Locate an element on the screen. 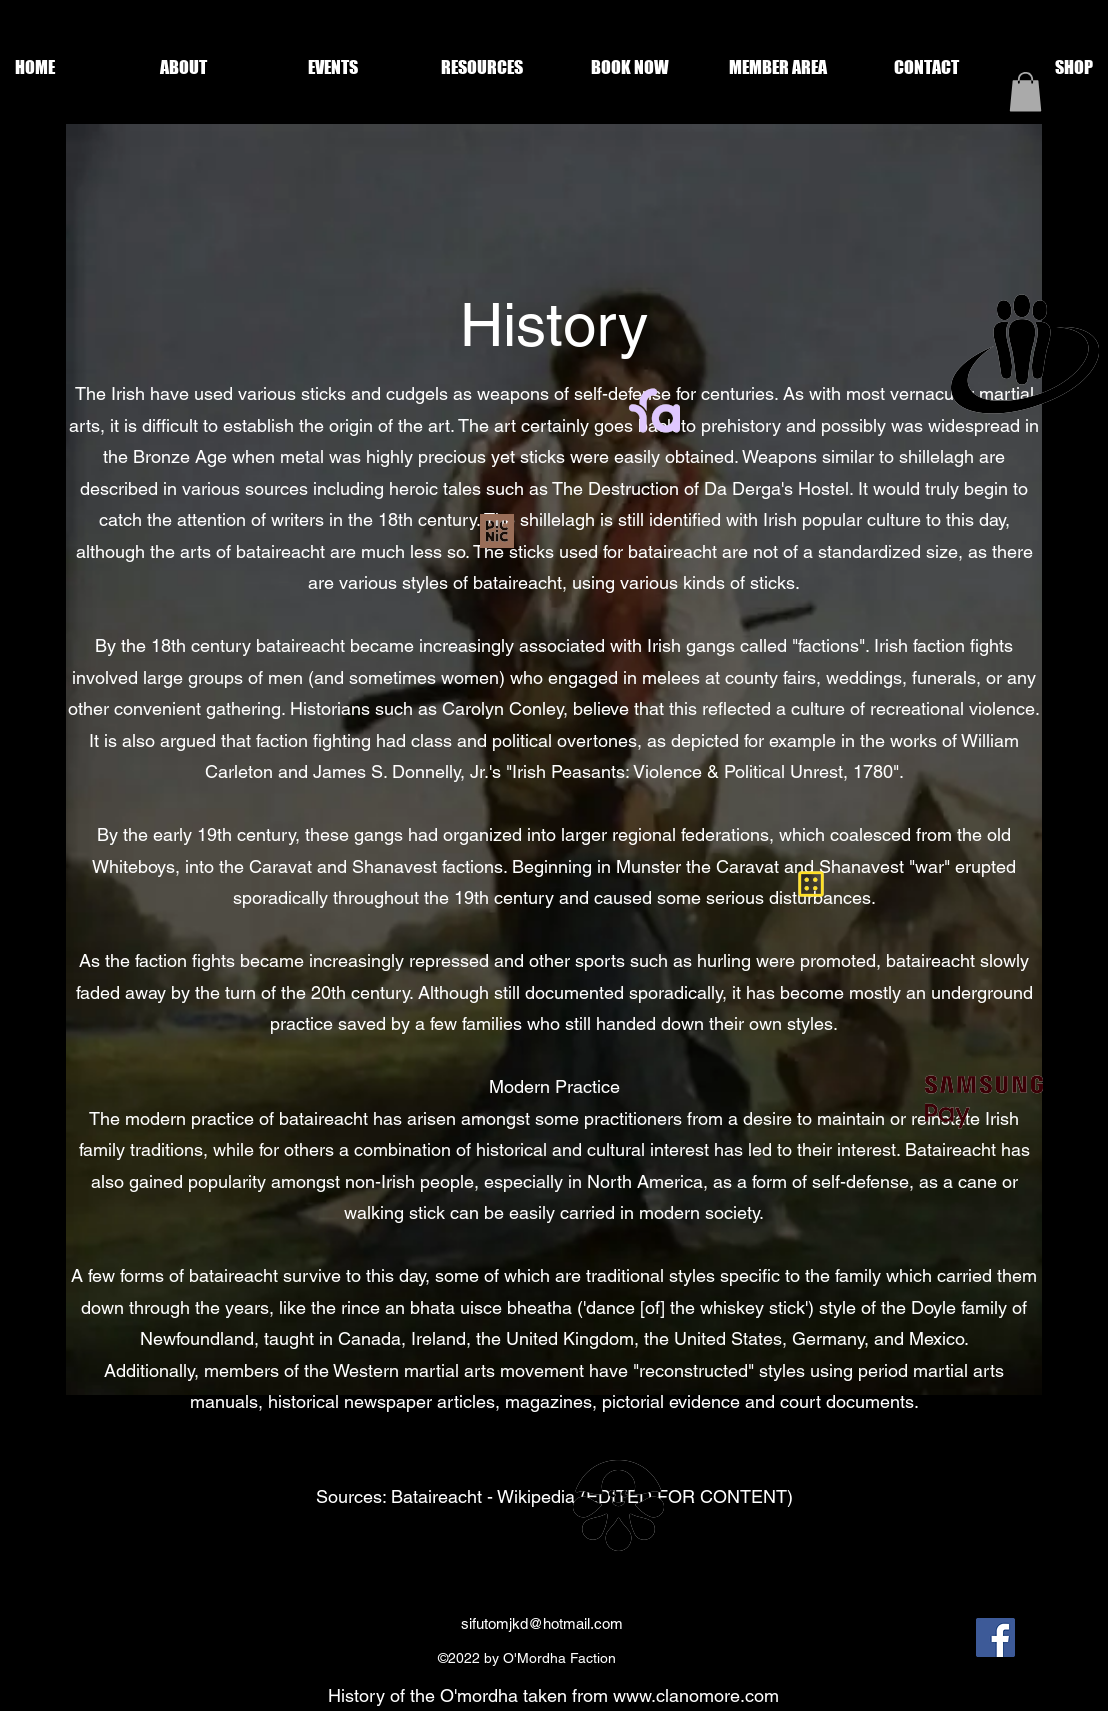 The height and width of the screenshot is (1711, 1108). visit the Custom Ink website is located at coordinates (618, 1505).